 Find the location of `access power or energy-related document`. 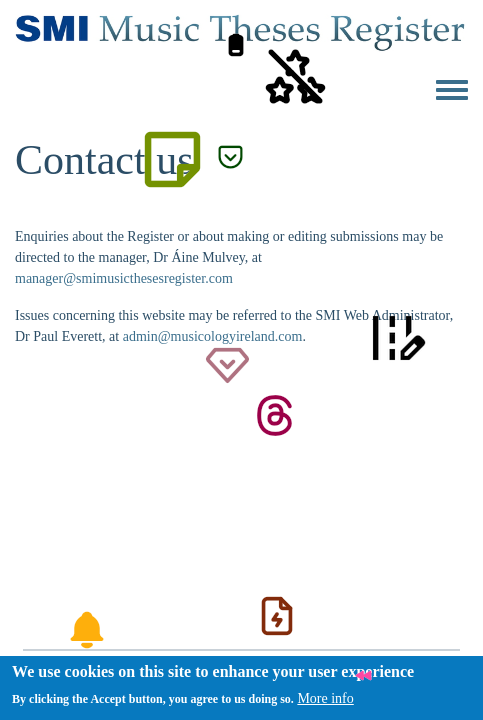

access power or energy-related document is located at coordinates (277, 616).